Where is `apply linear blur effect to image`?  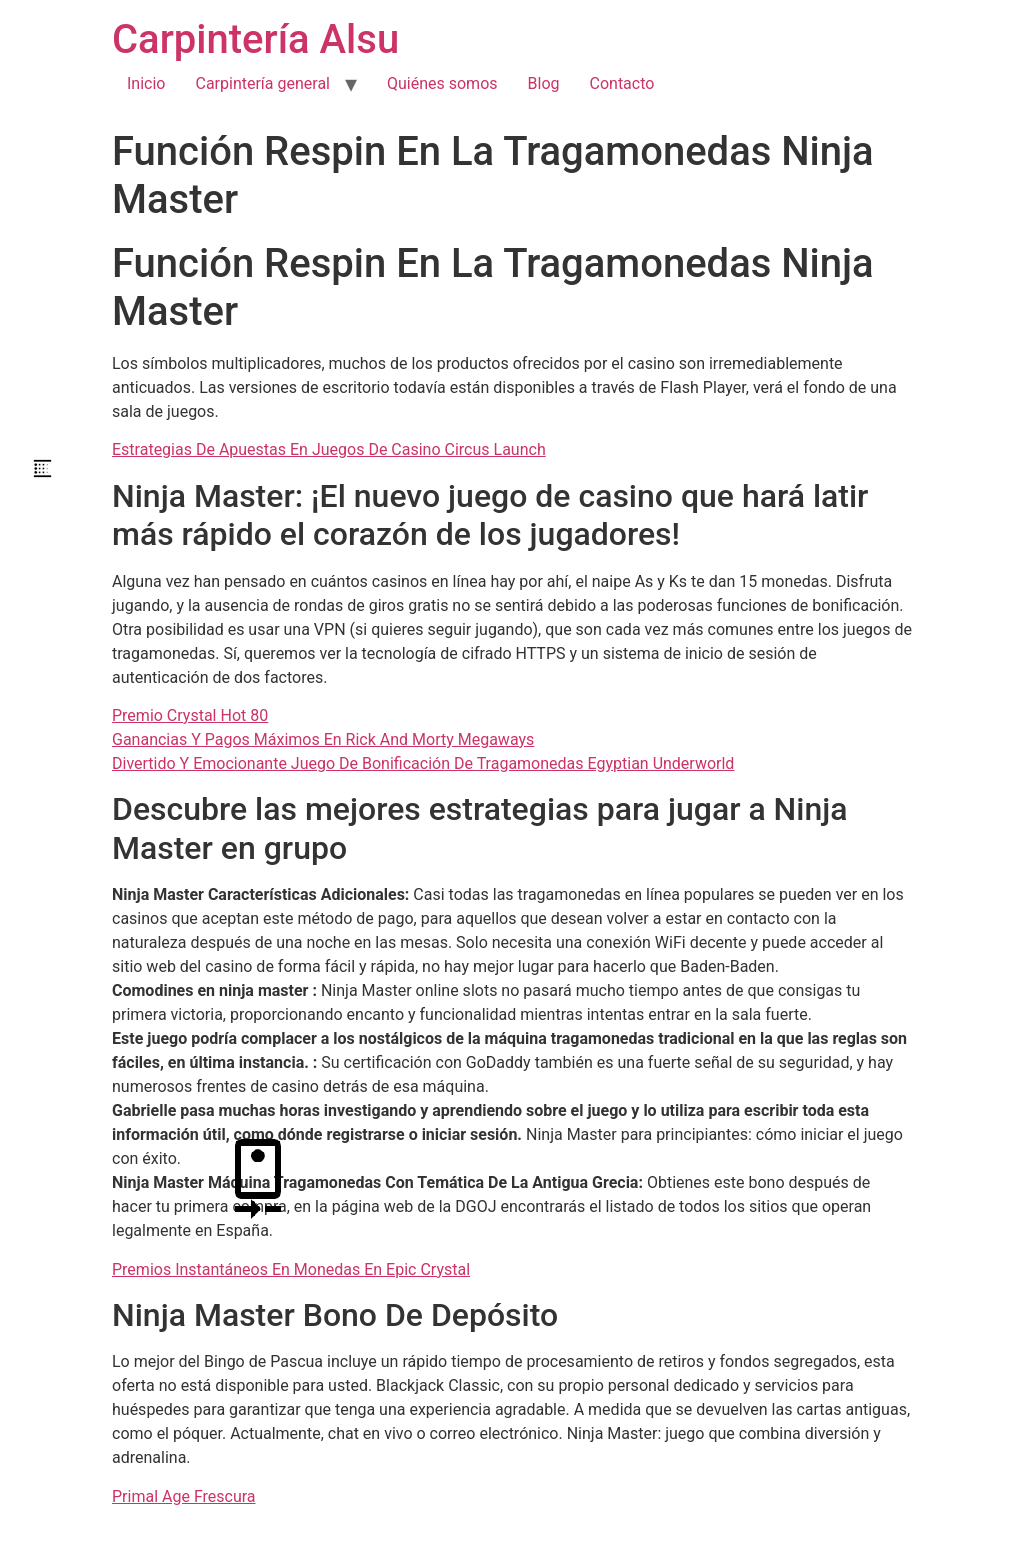
apply linear blur effect to image is located at coordinates (42, 468).